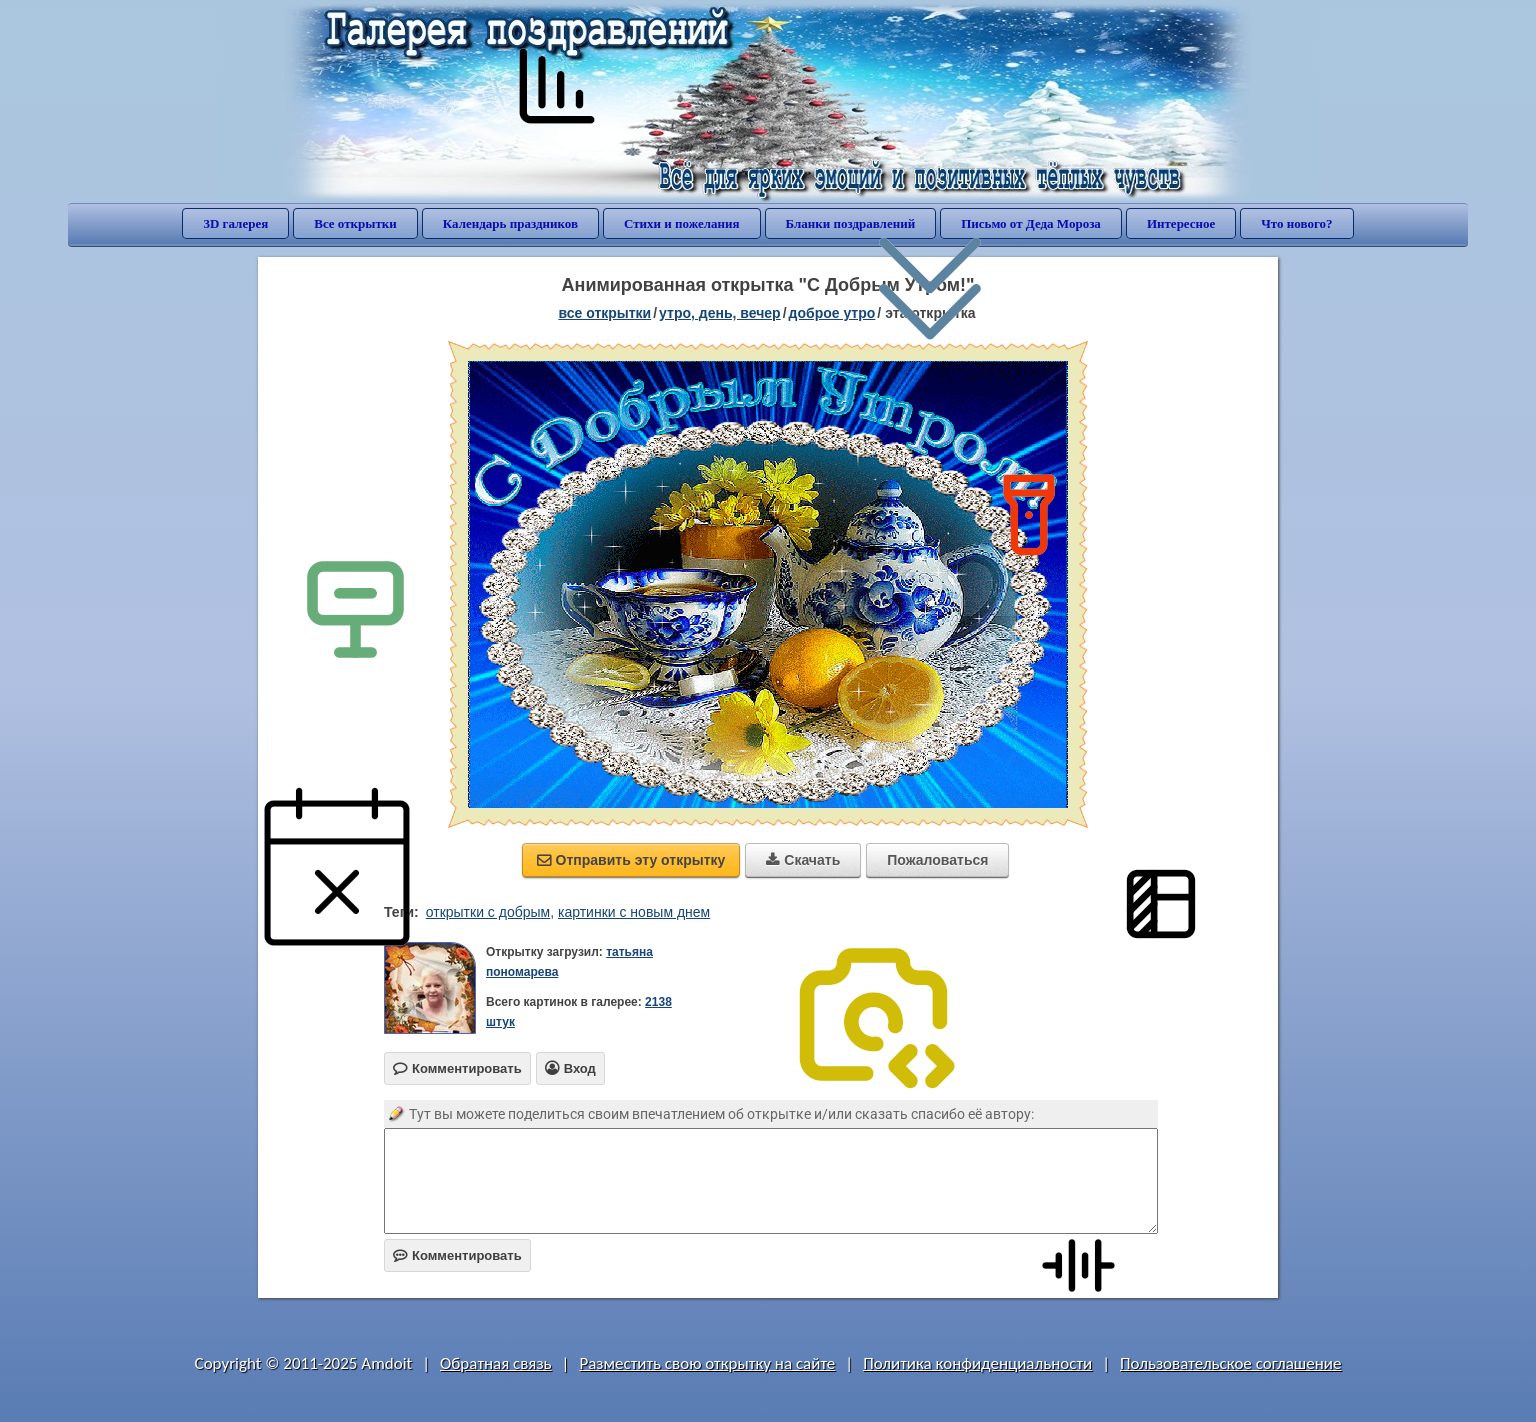  Describe the element at coordinates (873, 1014) in the screenshot. I see `scan or capture code with camera` at that location.